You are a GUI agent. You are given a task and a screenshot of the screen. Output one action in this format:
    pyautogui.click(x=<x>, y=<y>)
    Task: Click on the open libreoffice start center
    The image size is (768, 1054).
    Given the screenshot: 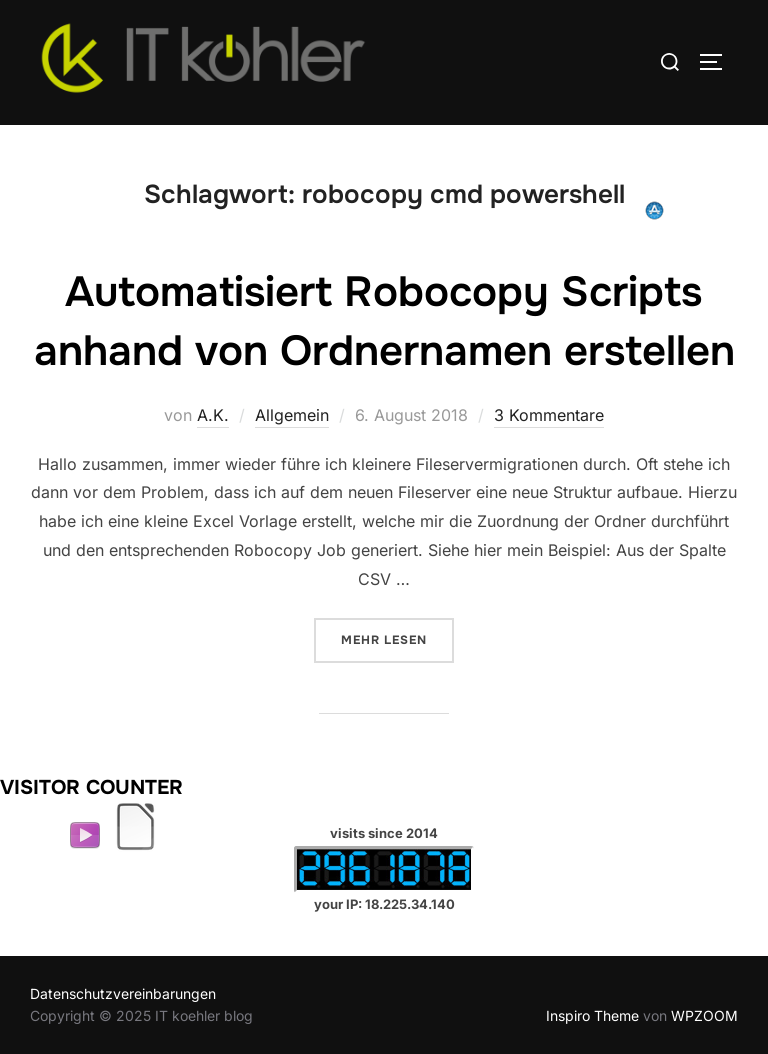 What is the action you would take?
    pyautogui.click(x=135, y=826)
    